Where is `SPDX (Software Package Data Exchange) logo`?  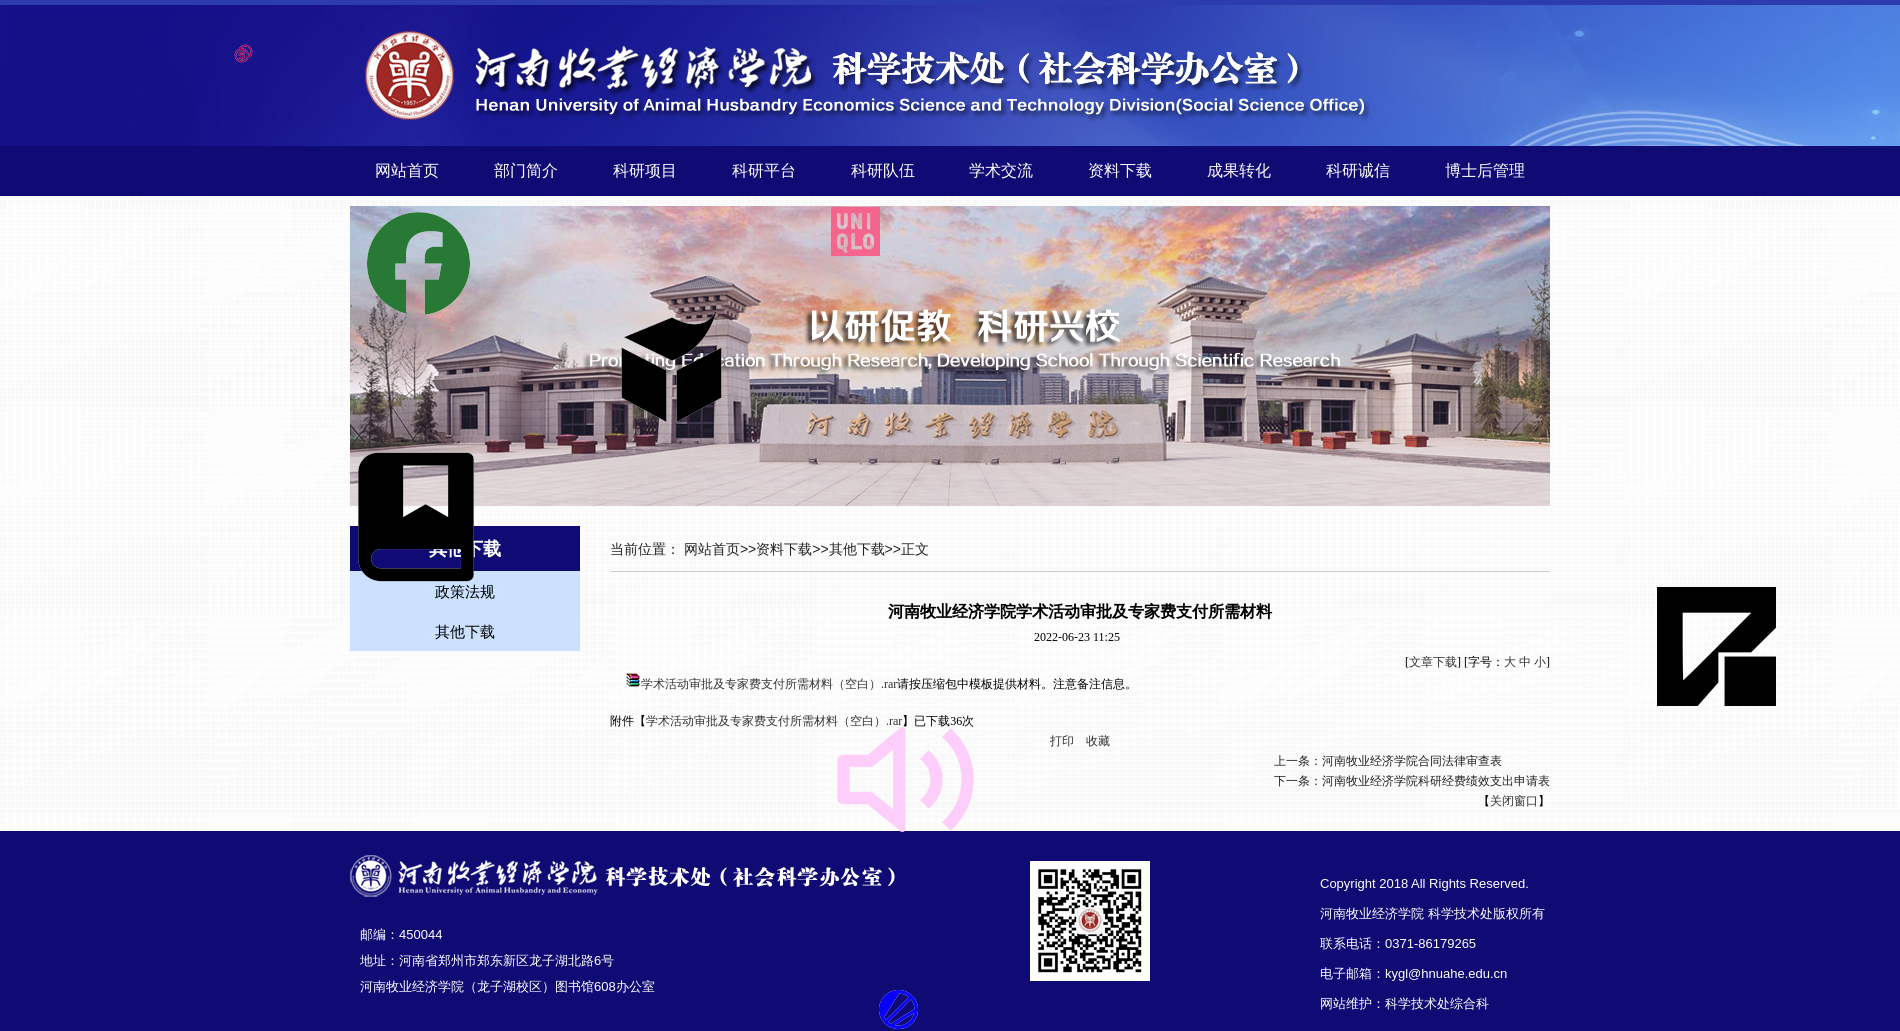
SPDX (Software Package Data Exchange) logo is located at coordinates (1716, 646).